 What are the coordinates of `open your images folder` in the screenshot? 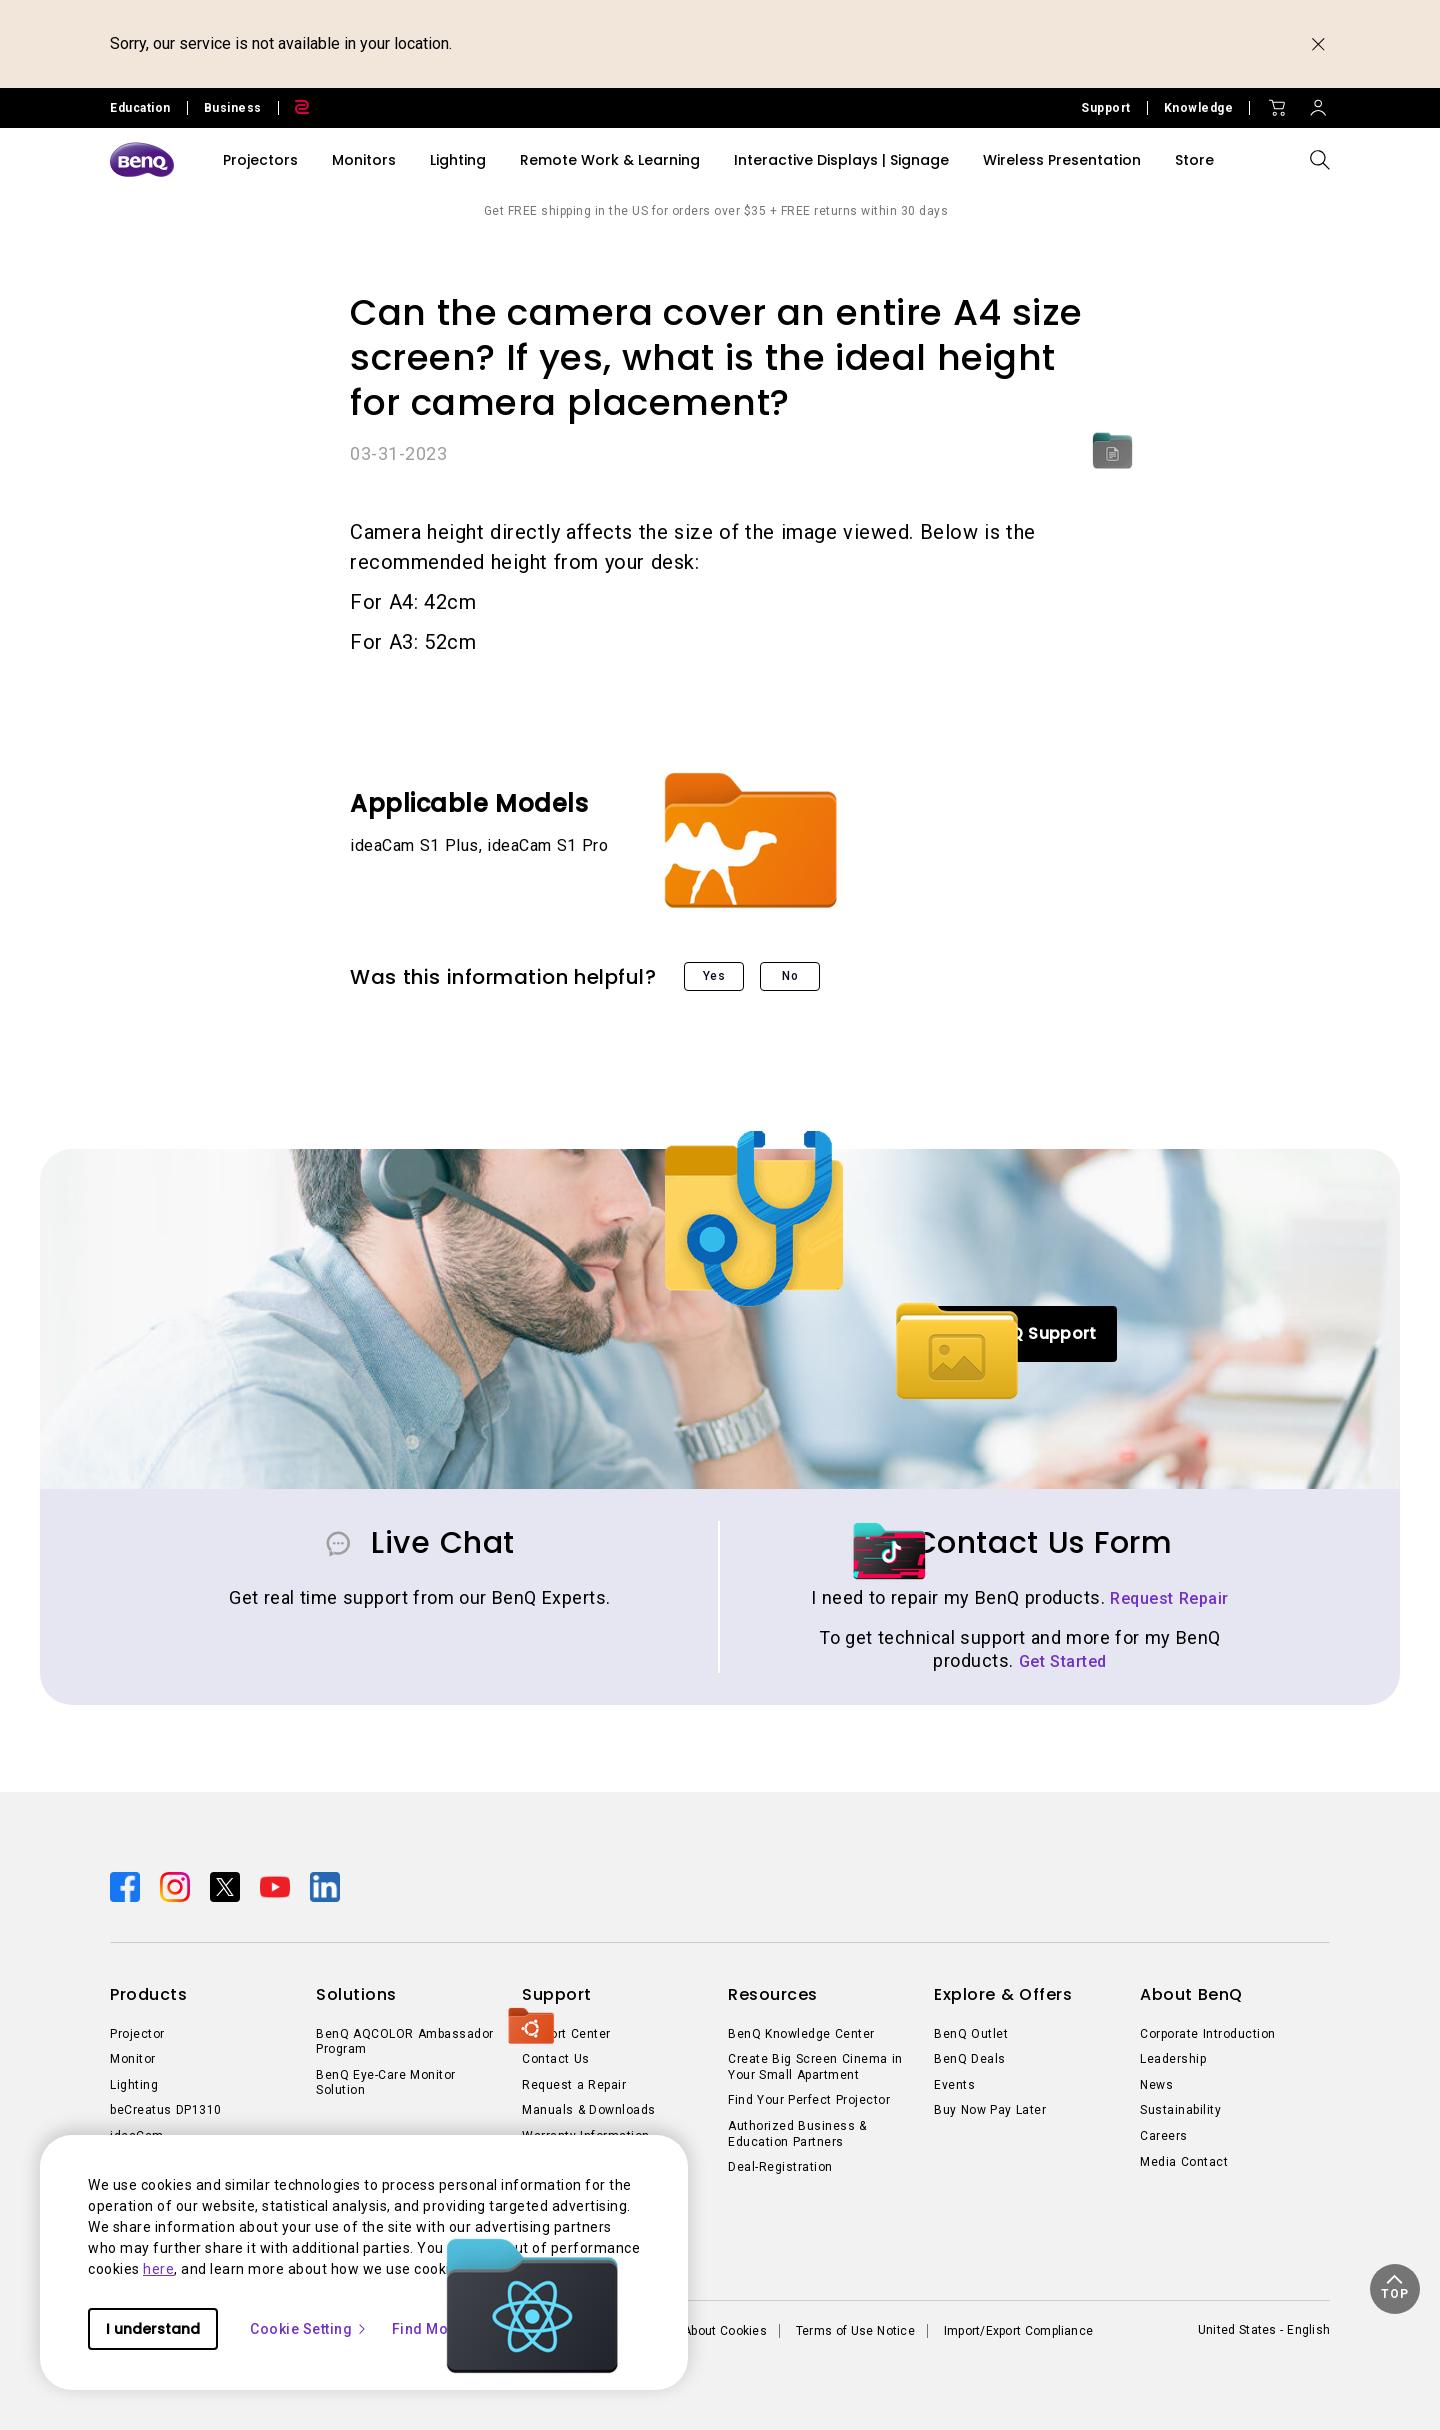 It's located at (957, 1351).